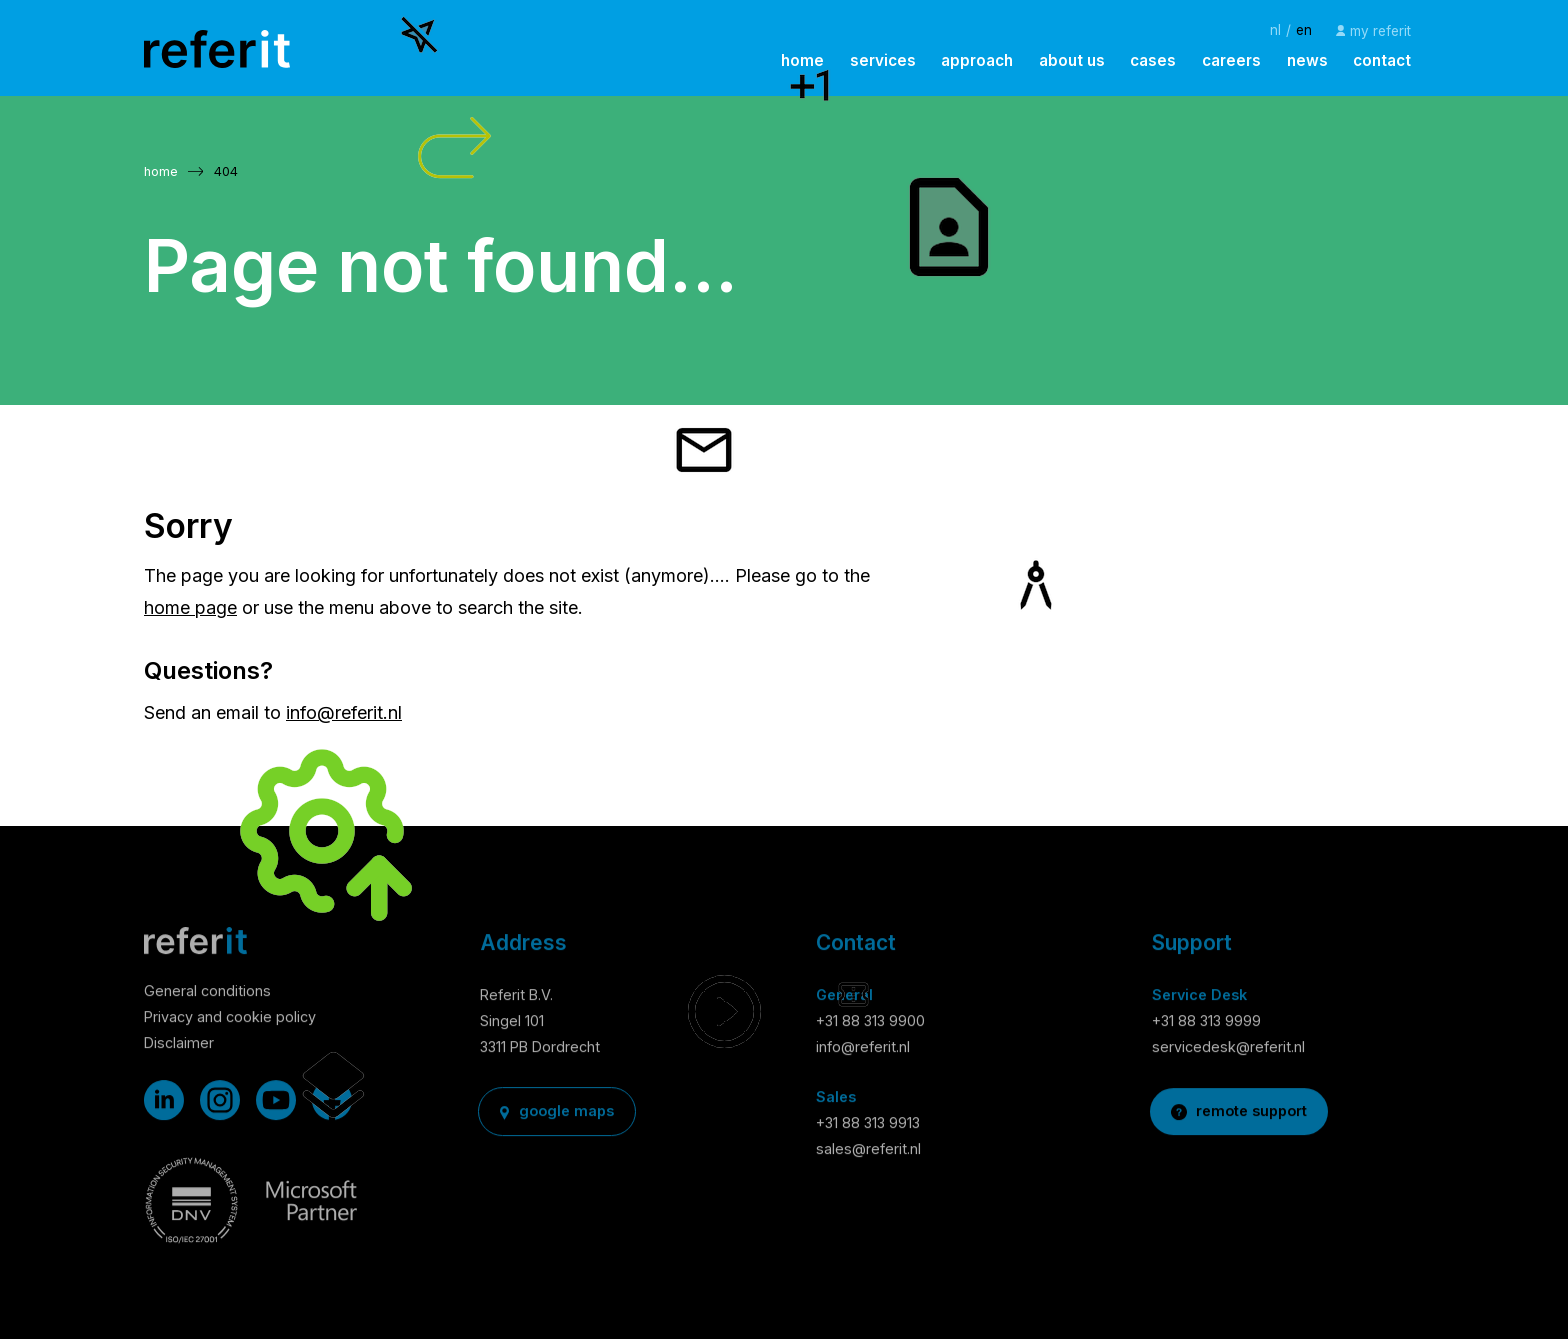 The width and height of the screenshot is (1568, 1339). I want to click on location sharing is disabled, so click(418, 36).